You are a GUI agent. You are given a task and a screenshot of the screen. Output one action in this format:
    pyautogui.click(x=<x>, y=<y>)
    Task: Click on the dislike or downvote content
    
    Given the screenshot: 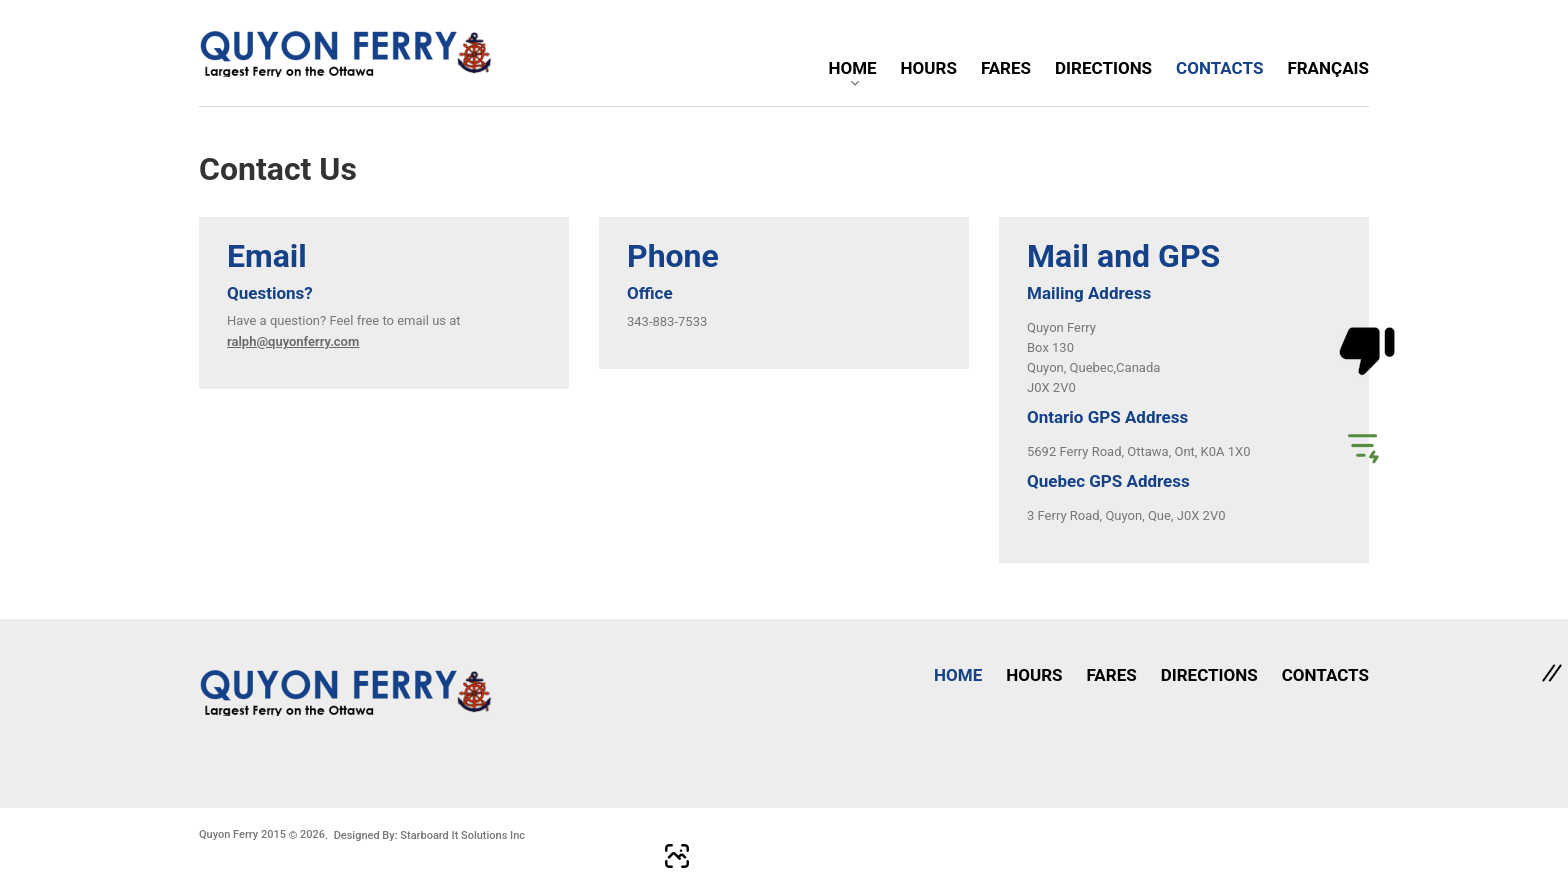 What is the action you would take?
    pyautogui.click(x=1367, y=349)
    